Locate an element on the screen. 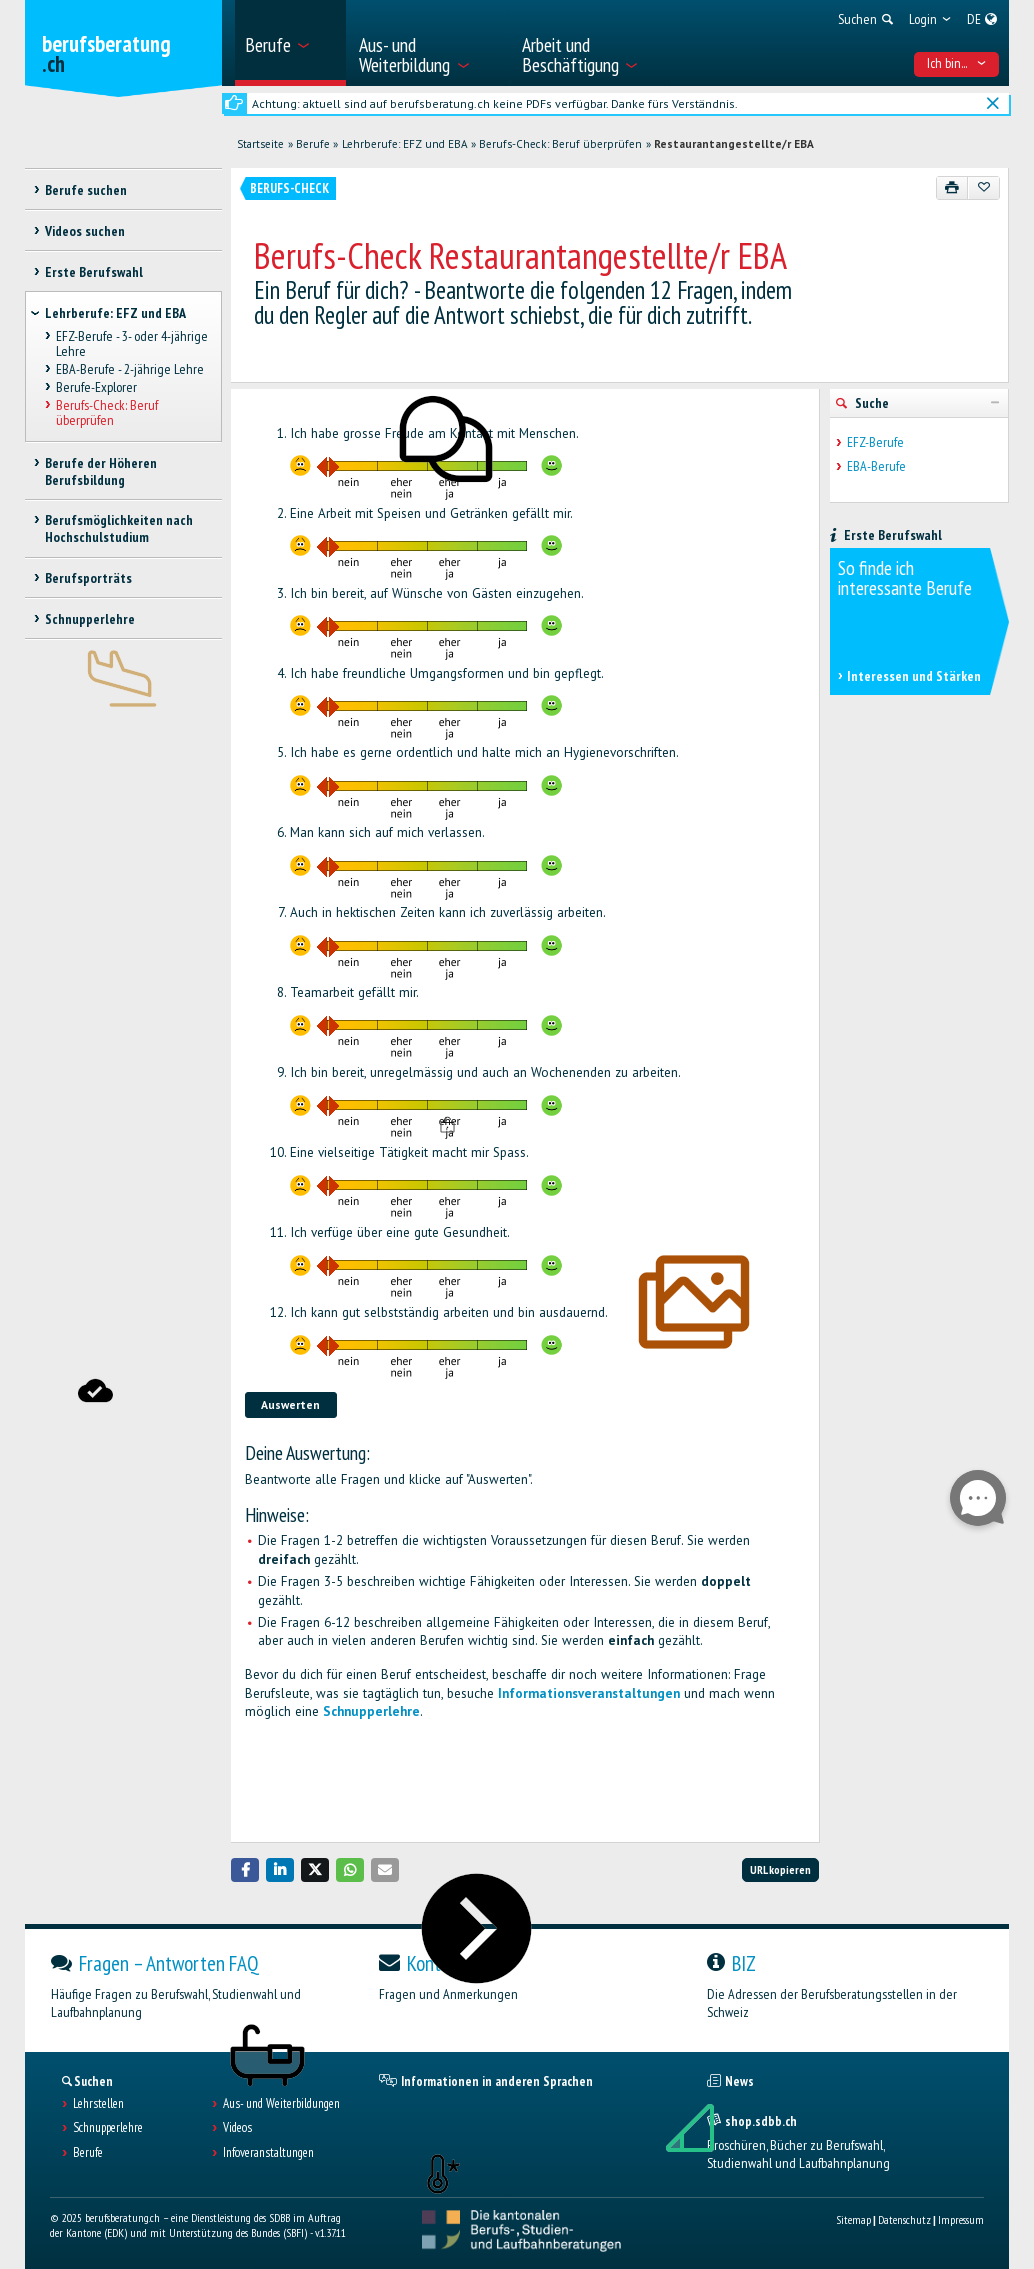  go to the next item or page is located at coordinates (476, 1928).